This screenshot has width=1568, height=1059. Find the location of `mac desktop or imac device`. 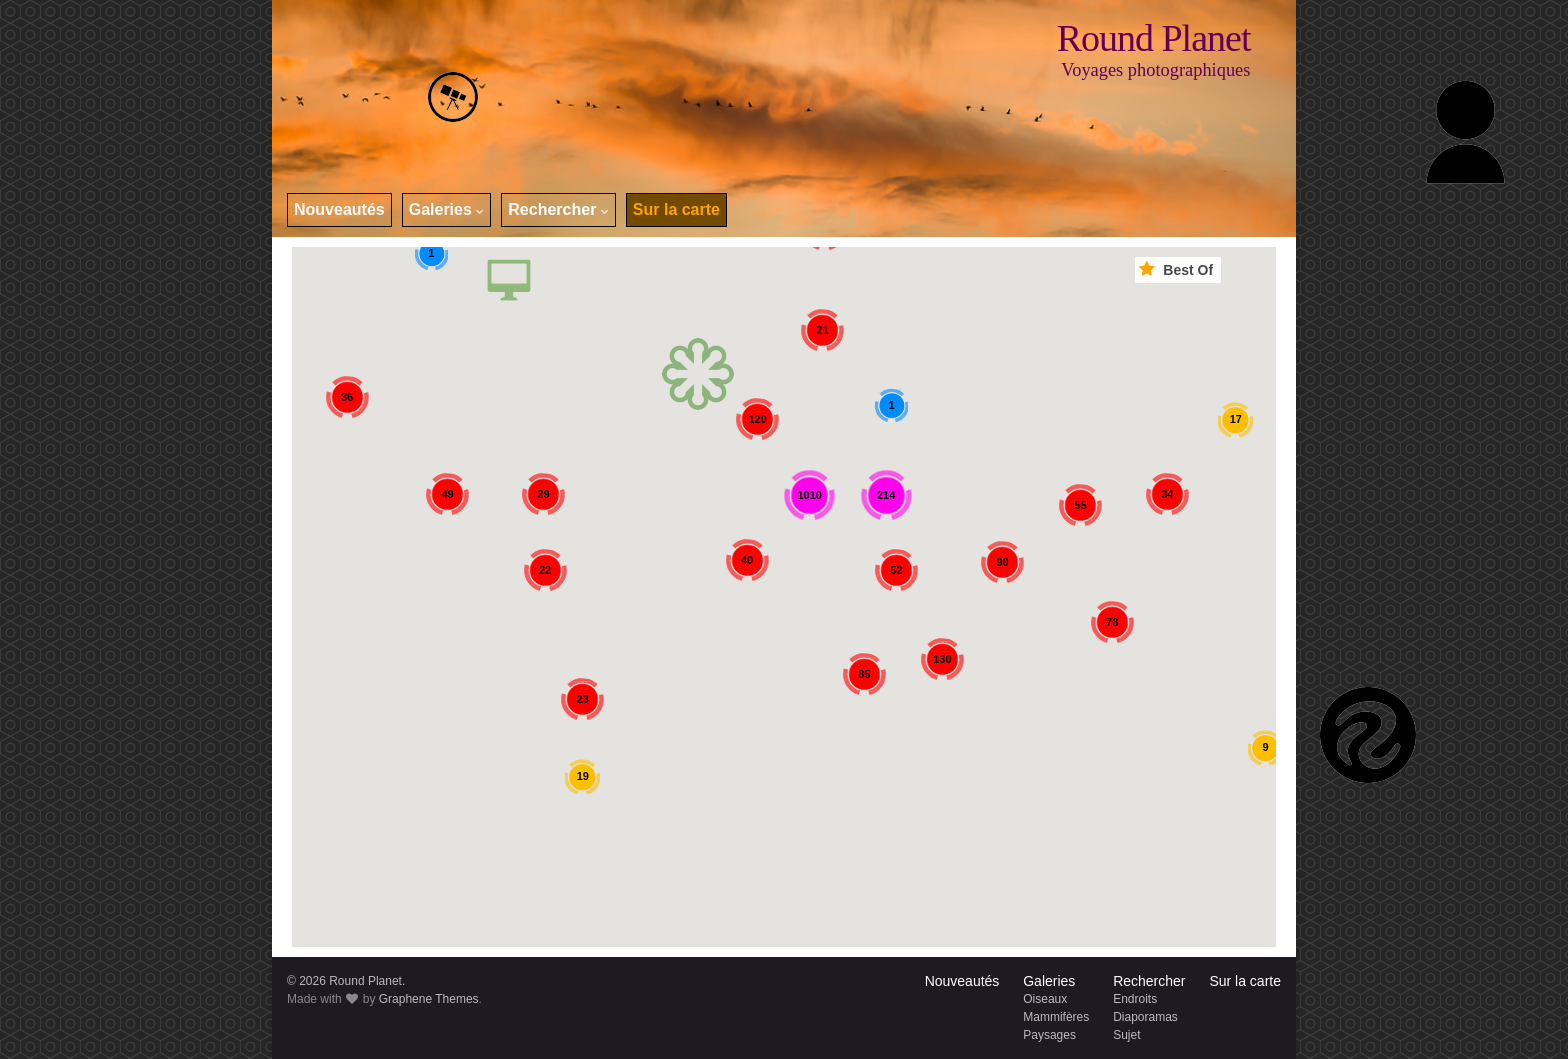

mac desktop or imac device is located at coordinates (509, 279).